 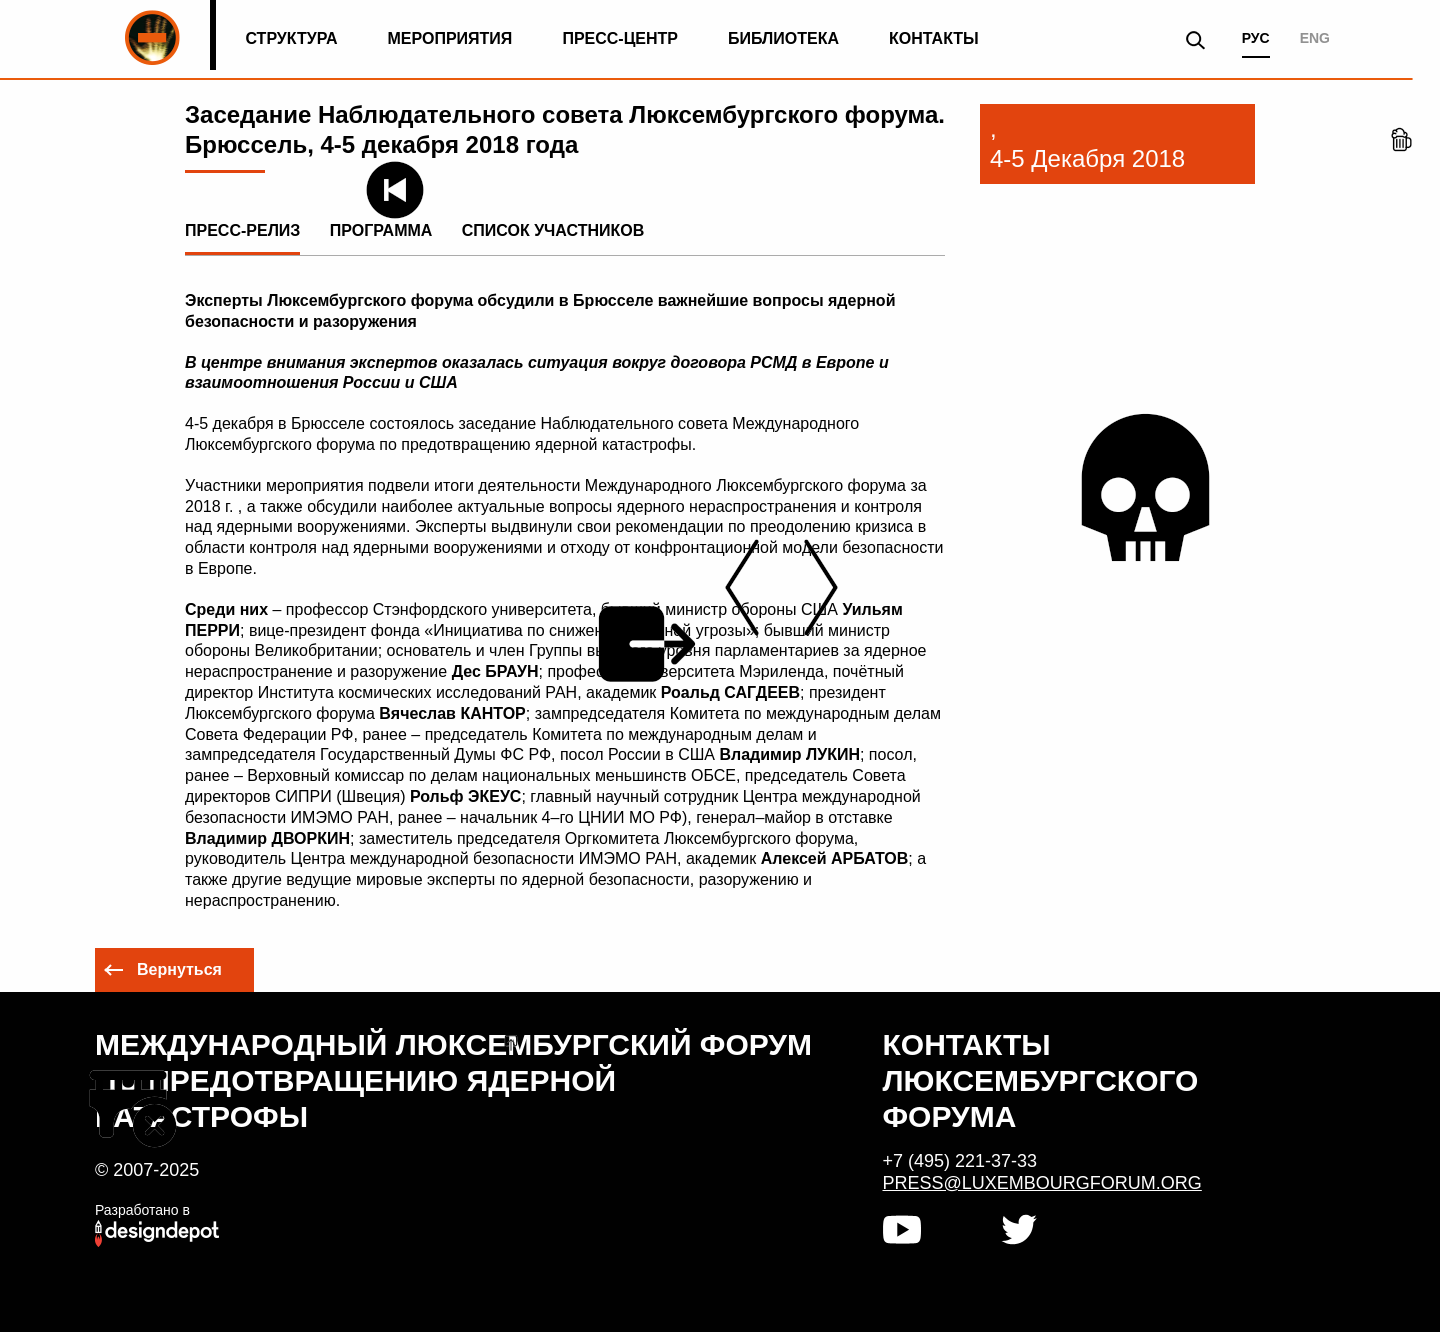 What do you see at coordinates (395, 190) in the screenshot?
I see `skip to previous track` at bounding box center [395, 190].